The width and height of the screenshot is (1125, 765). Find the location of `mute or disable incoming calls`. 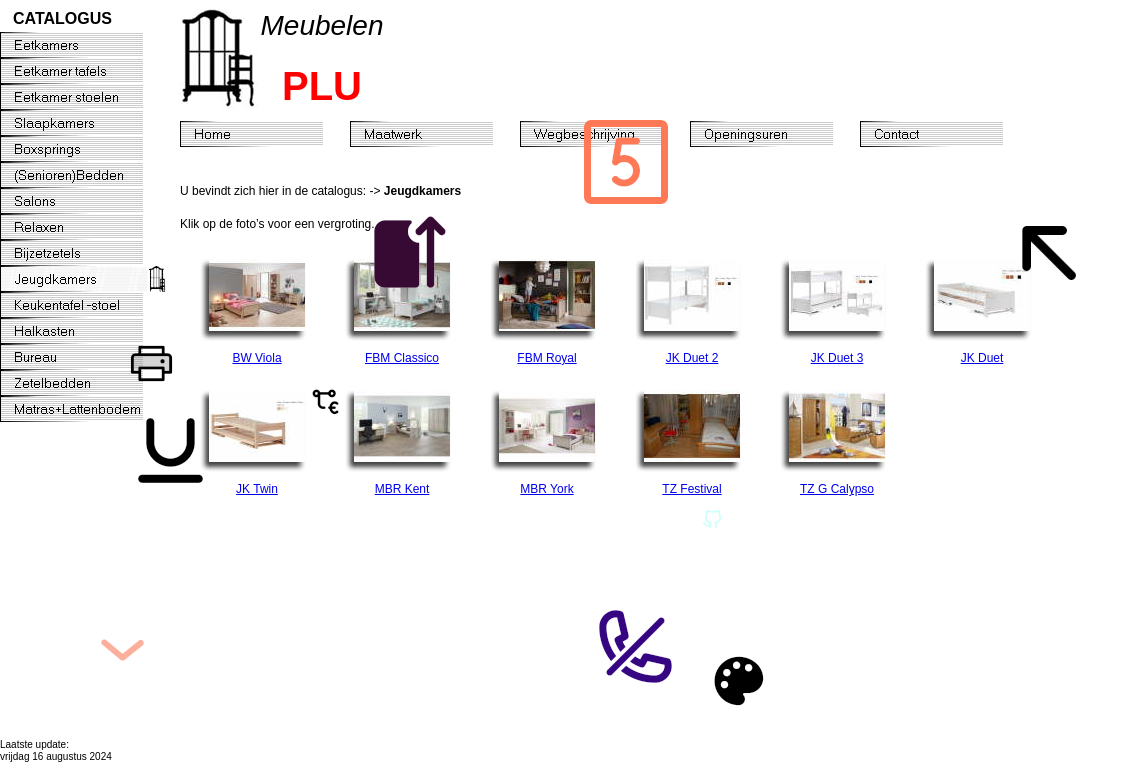

mute or disable incoming calls is located at coordinates (635, 646).